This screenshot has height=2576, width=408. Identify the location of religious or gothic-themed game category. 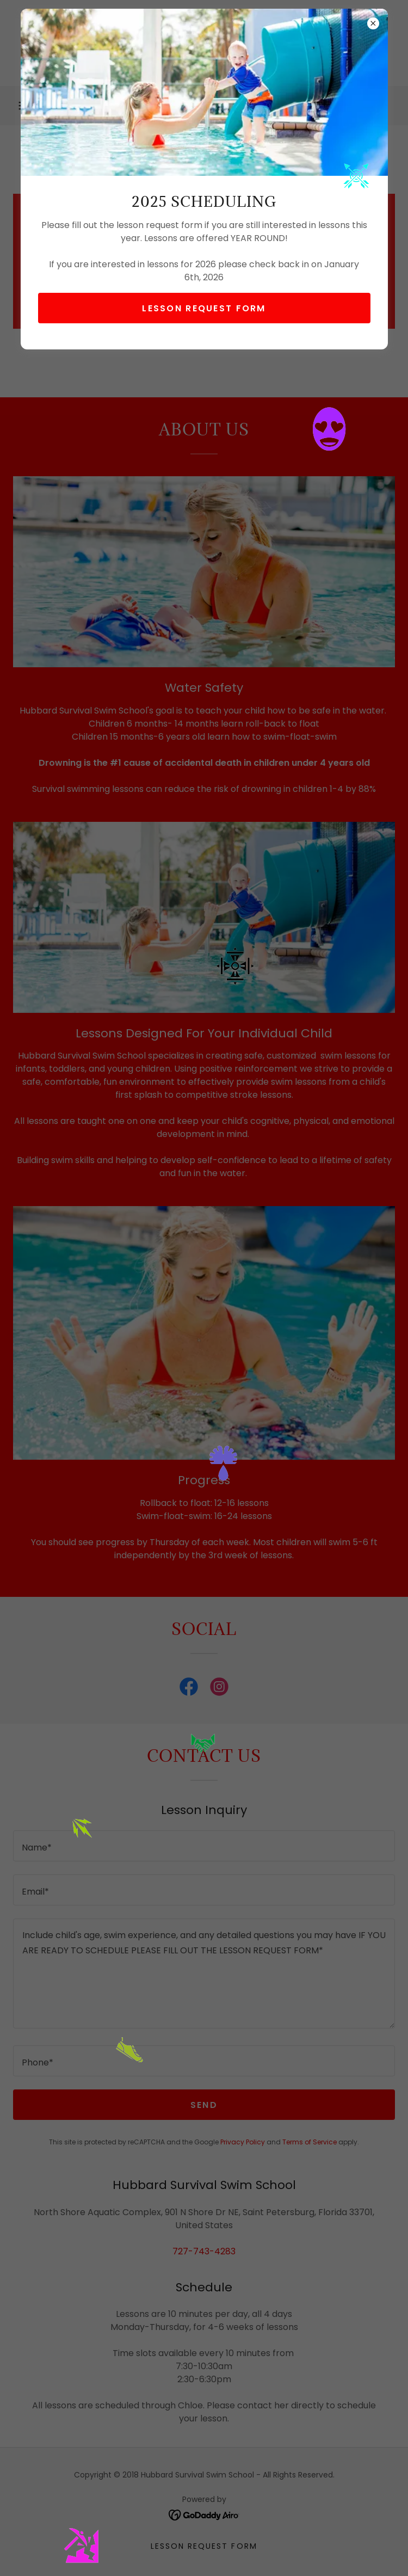
(235, 966).